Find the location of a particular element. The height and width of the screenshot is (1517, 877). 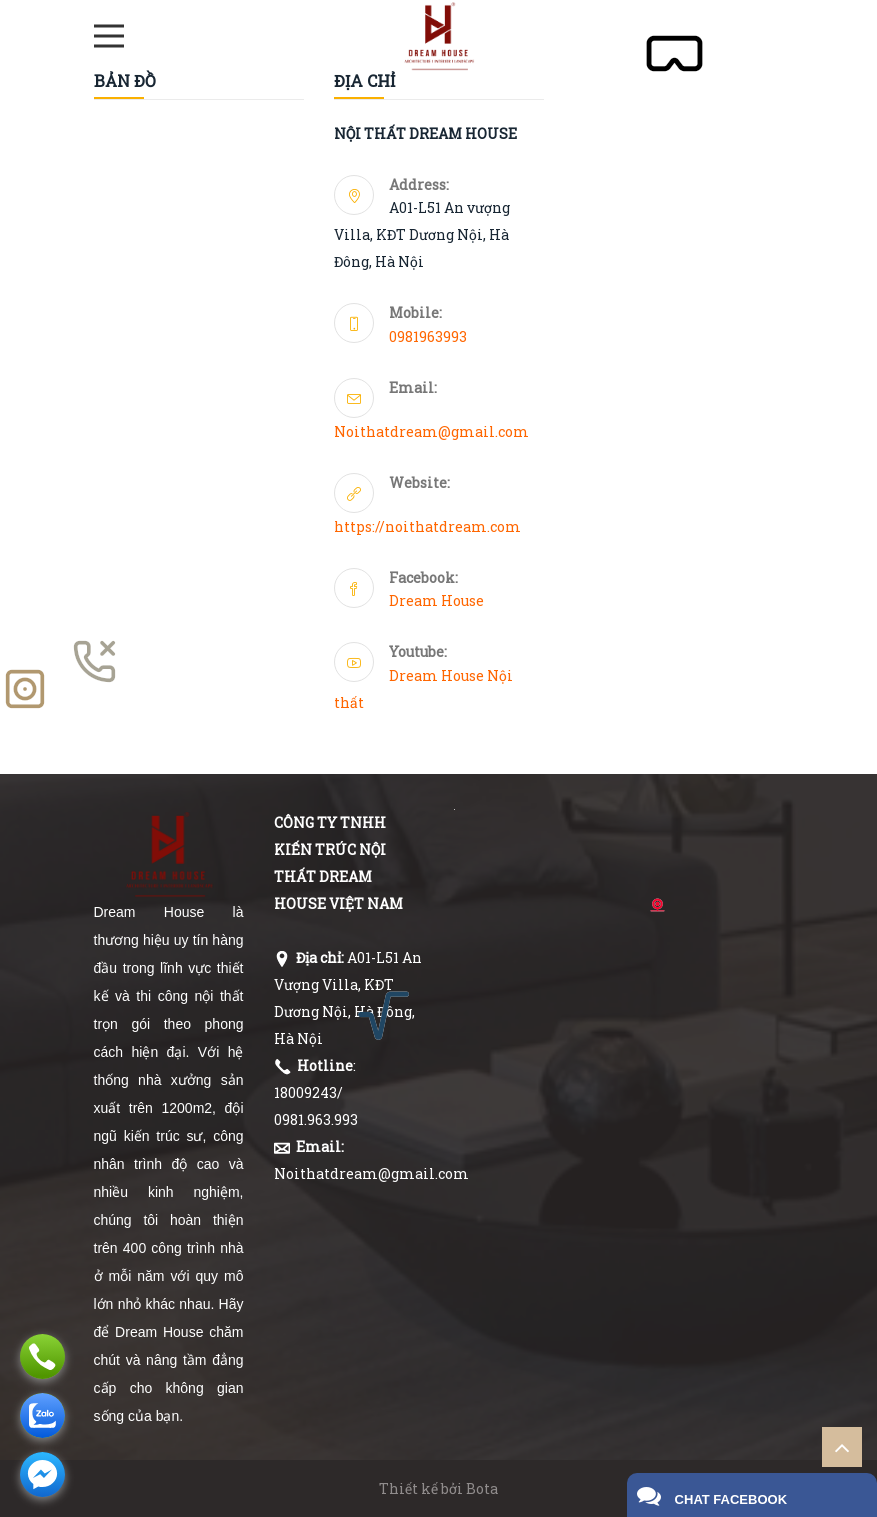

indicates a missed phone call is located at coordinates (94, 661).